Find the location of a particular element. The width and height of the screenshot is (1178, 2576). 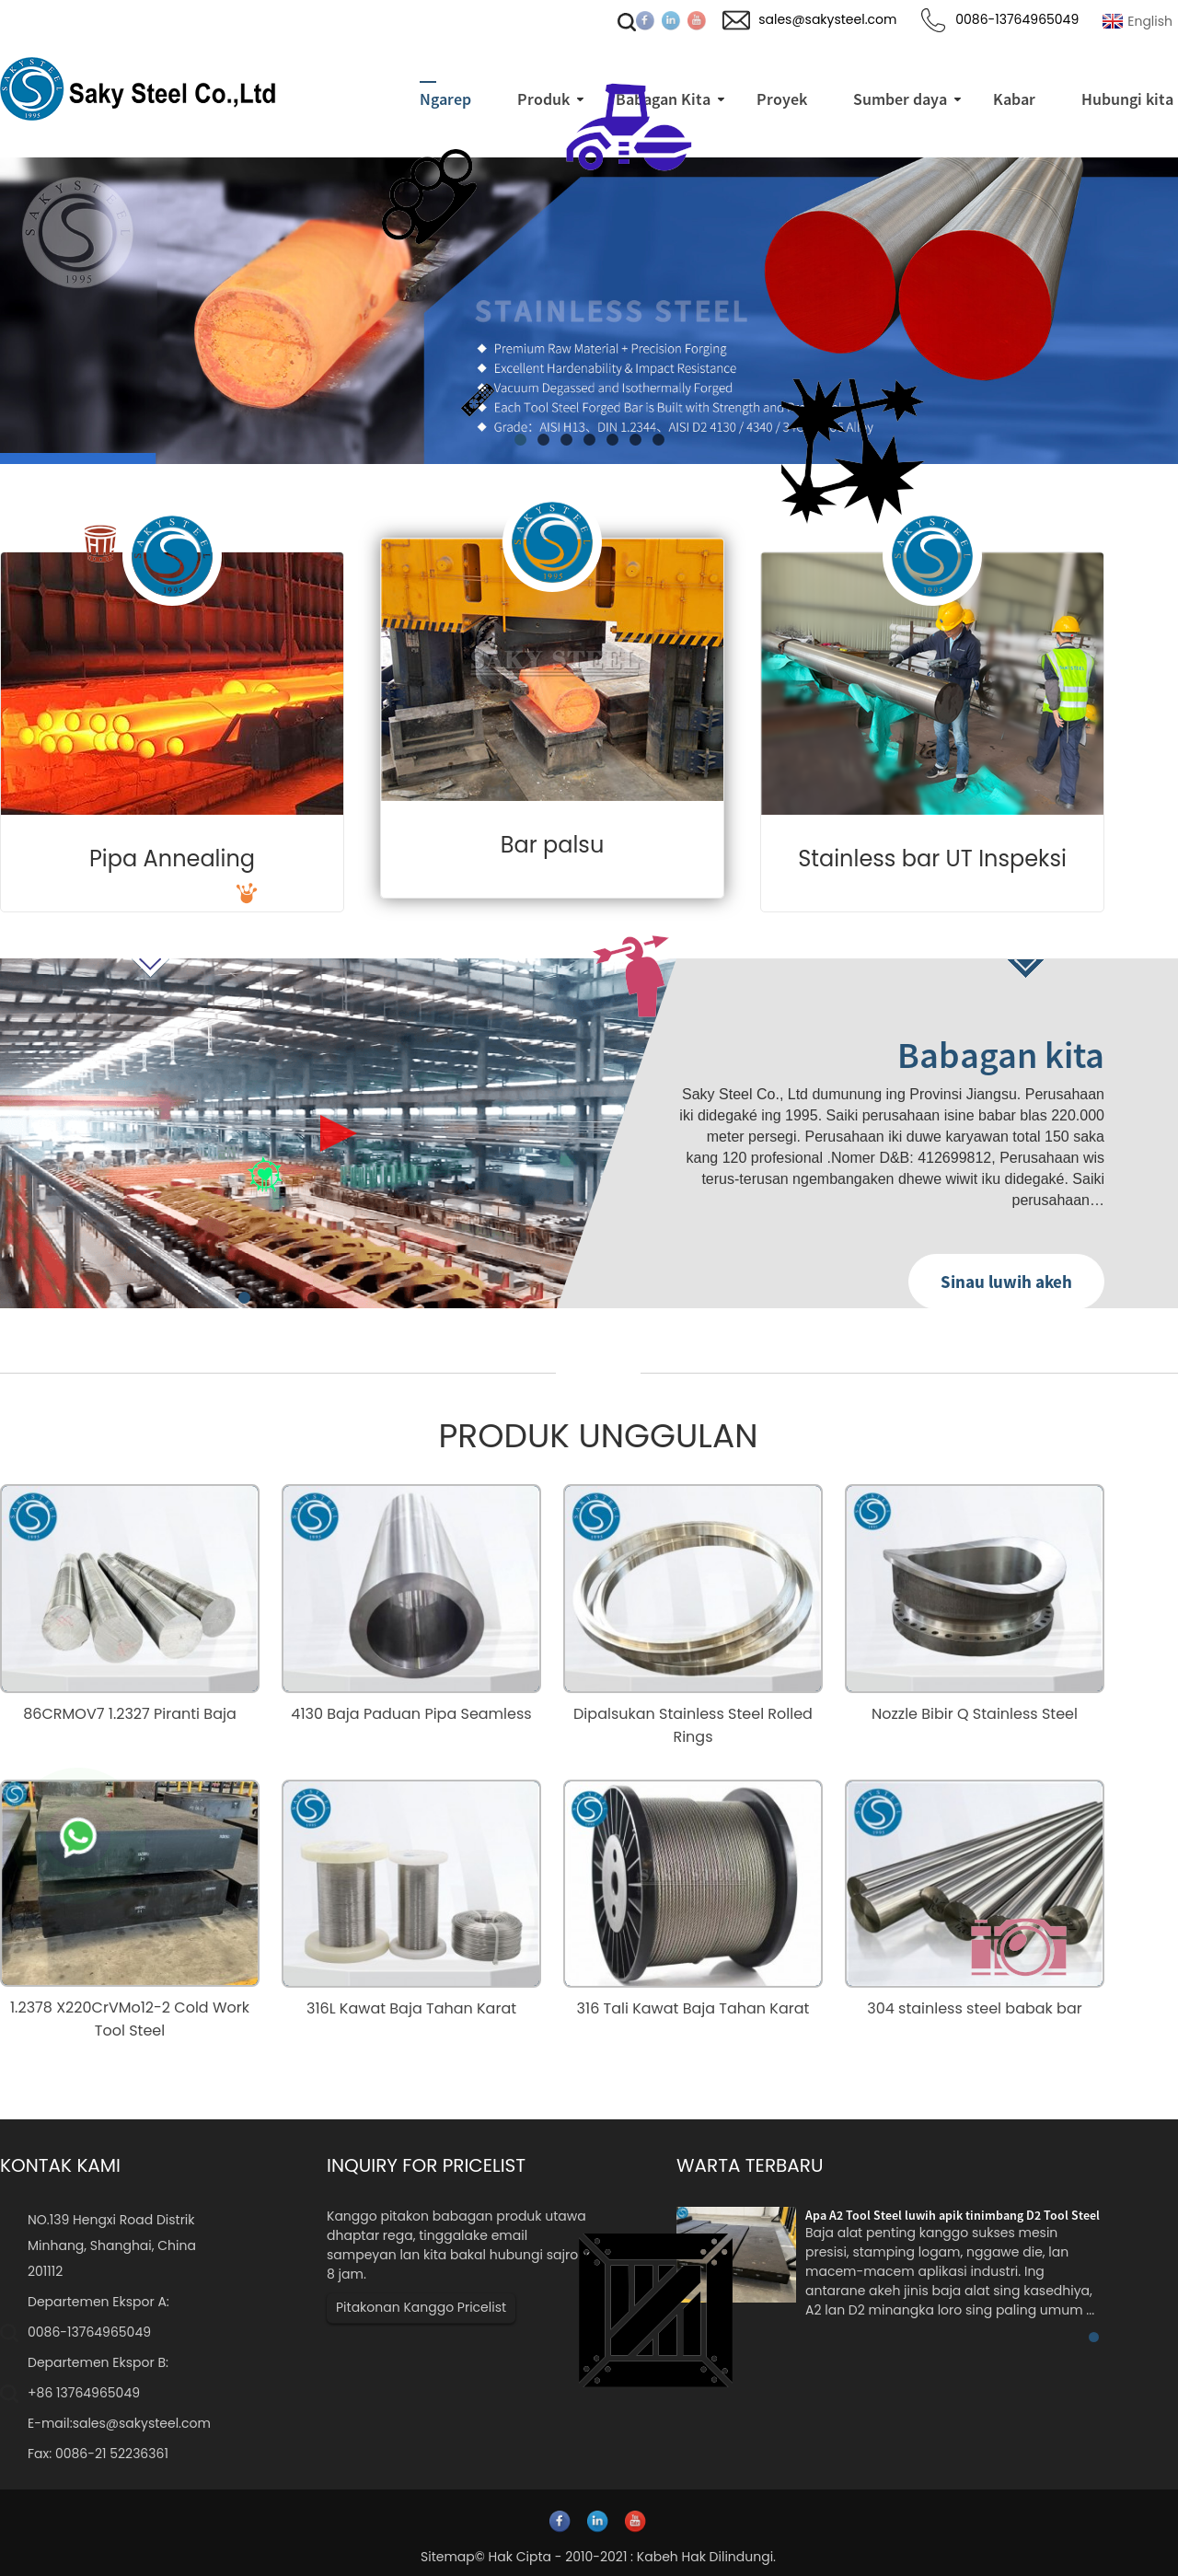

equip brass knuckles weapon is located at coordinates (429, 196).